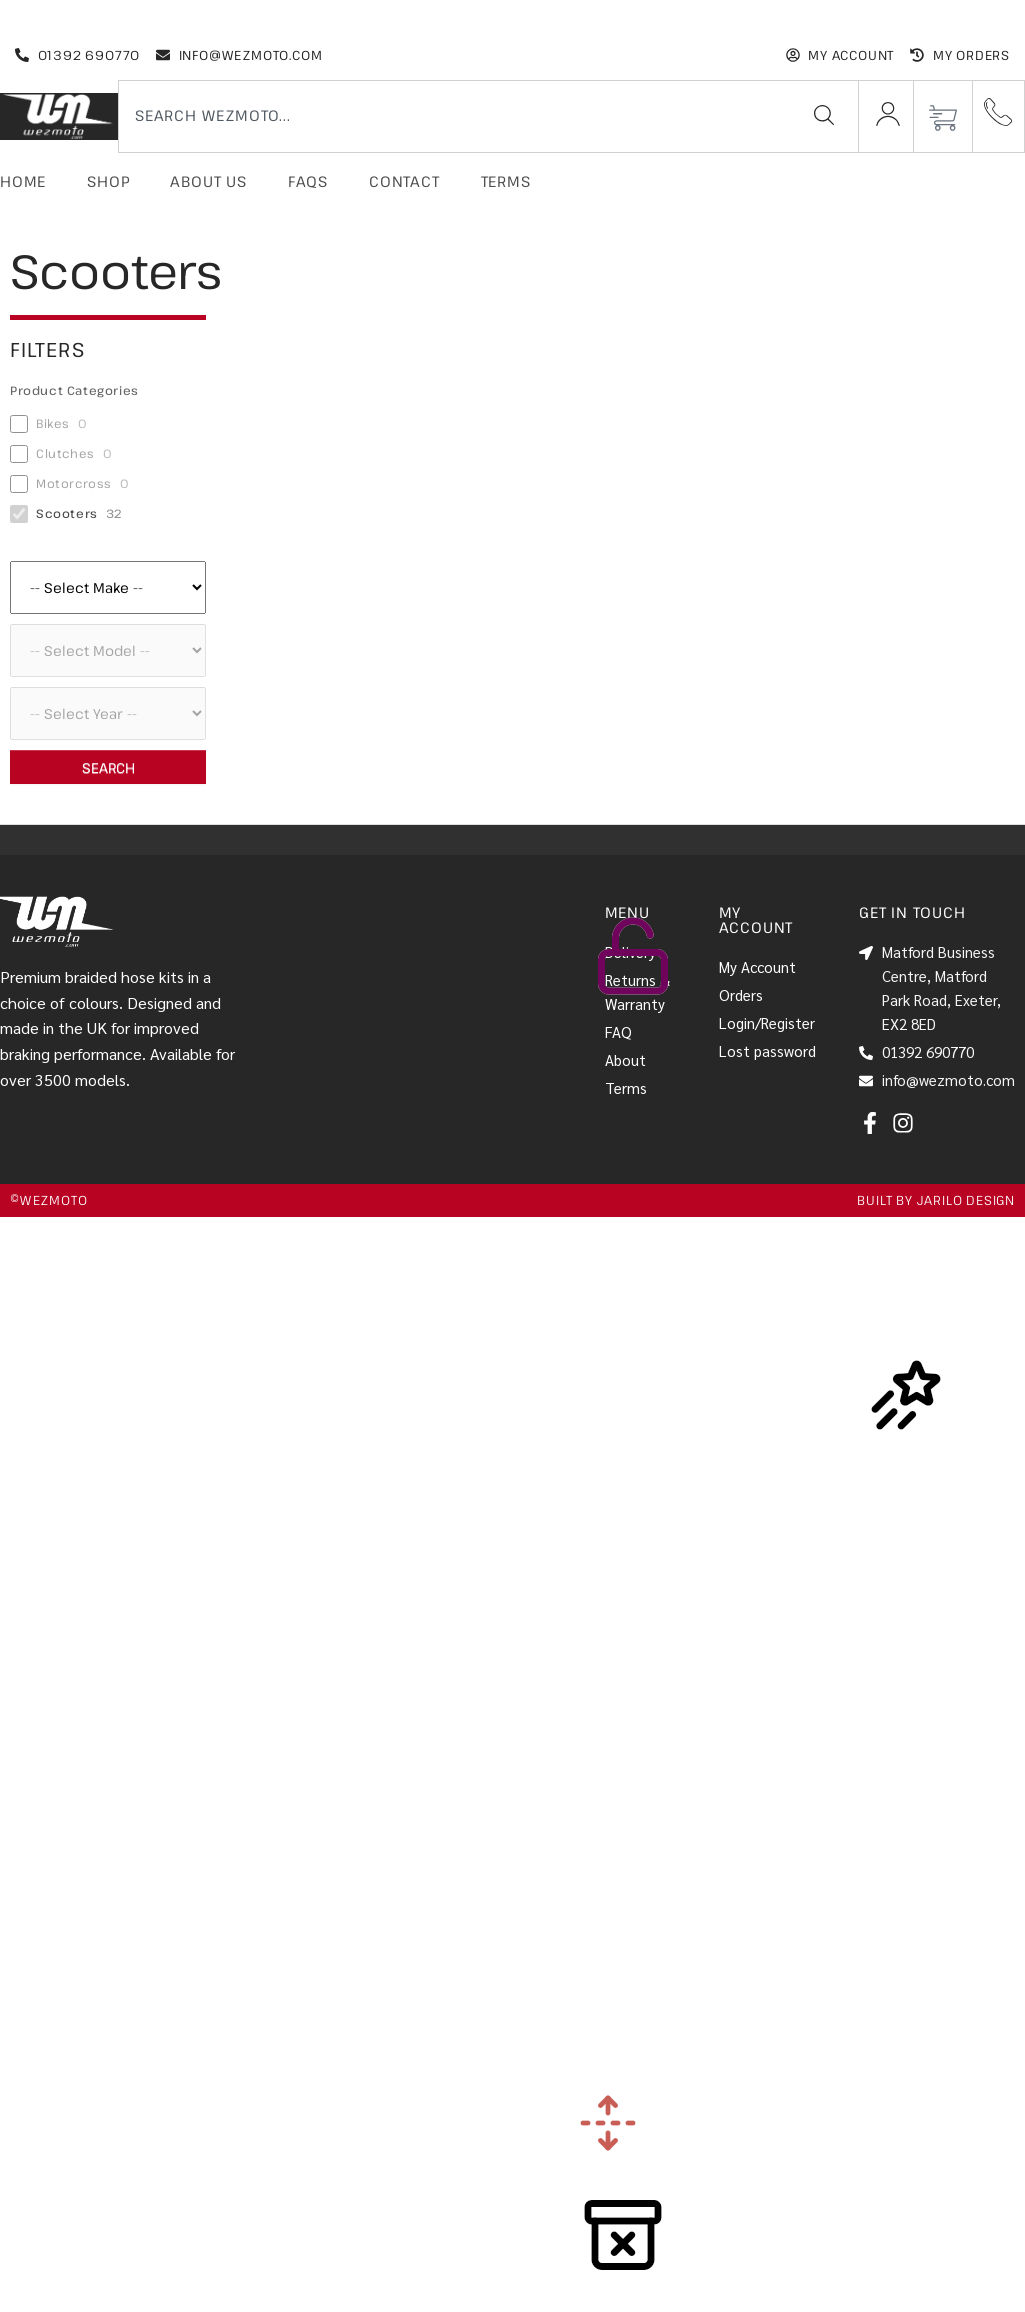  Describe the element at coordinates (608, 2123) in the screenshot. I see `expand collapsed content vertically` at that location.